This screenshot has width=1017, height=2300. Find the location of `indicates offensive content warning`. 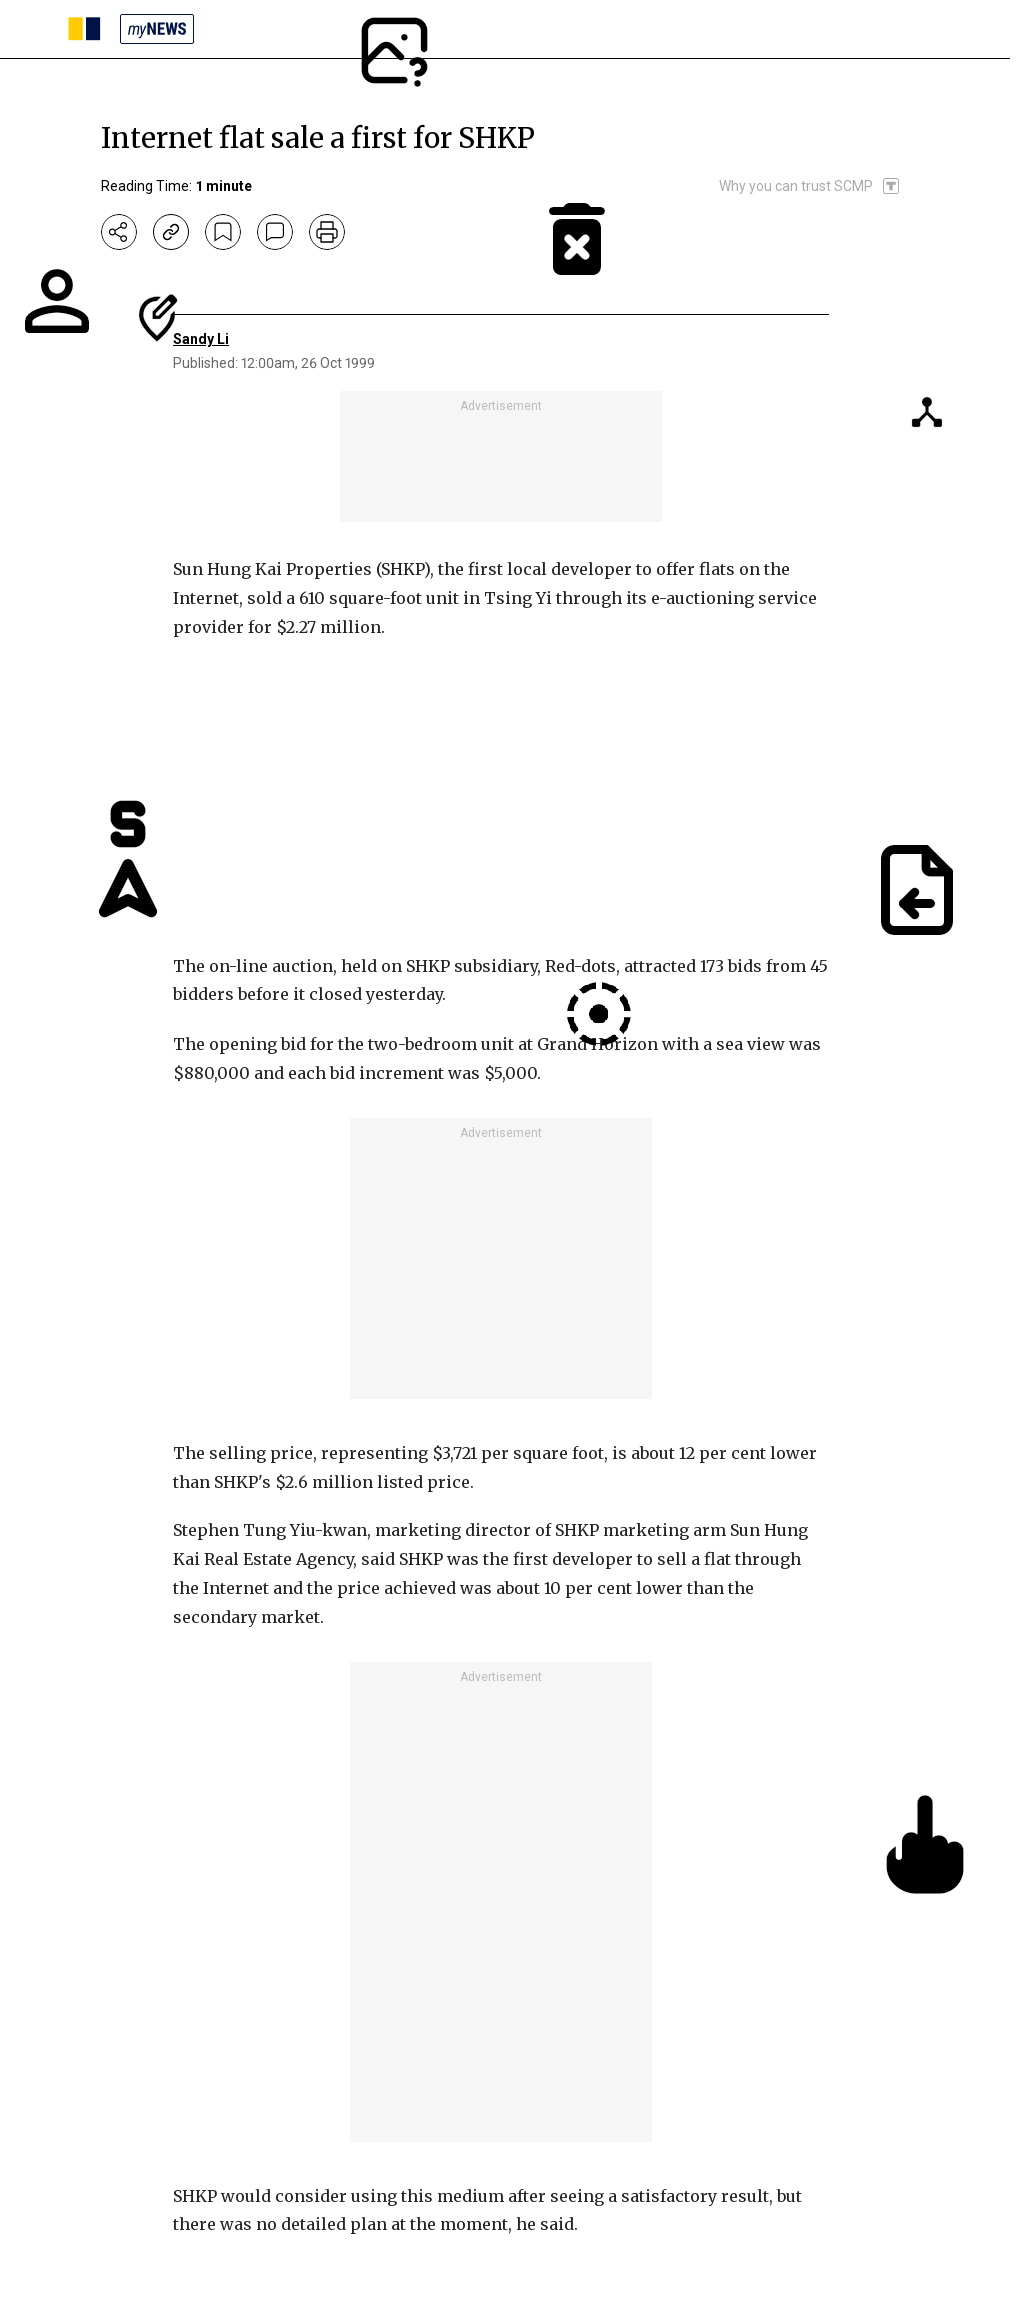

indicates offensive content warning is located at coordinates (923, 1844).